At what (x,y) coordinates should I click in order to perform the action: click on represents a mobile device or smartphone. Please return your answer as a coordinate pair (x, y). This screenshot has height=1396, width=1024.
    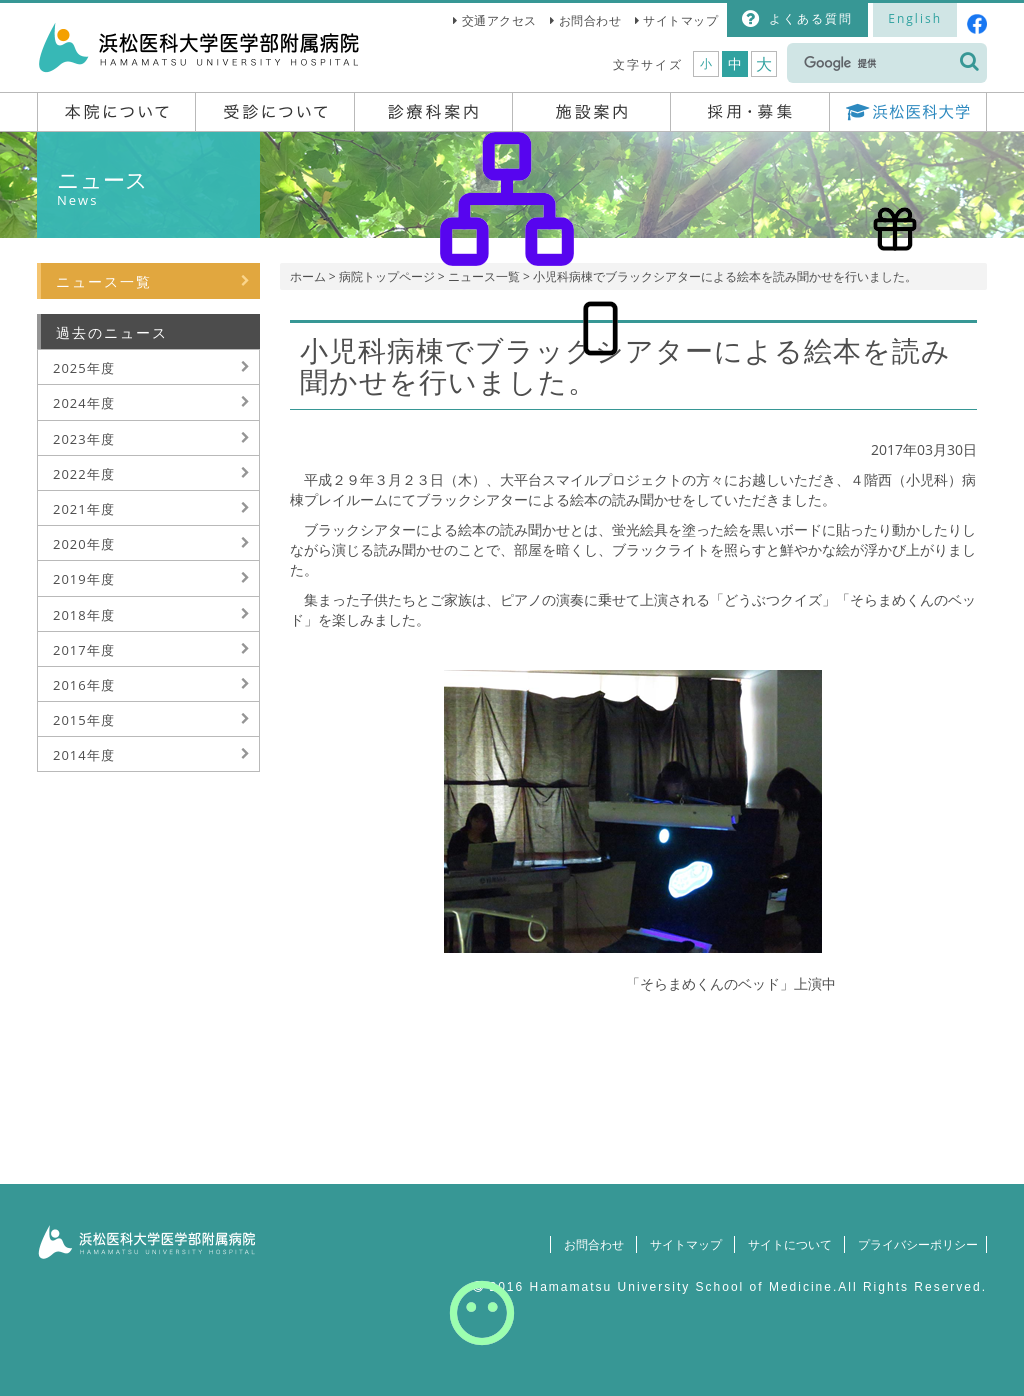
    Looking at the image, I should click on (600, 328).